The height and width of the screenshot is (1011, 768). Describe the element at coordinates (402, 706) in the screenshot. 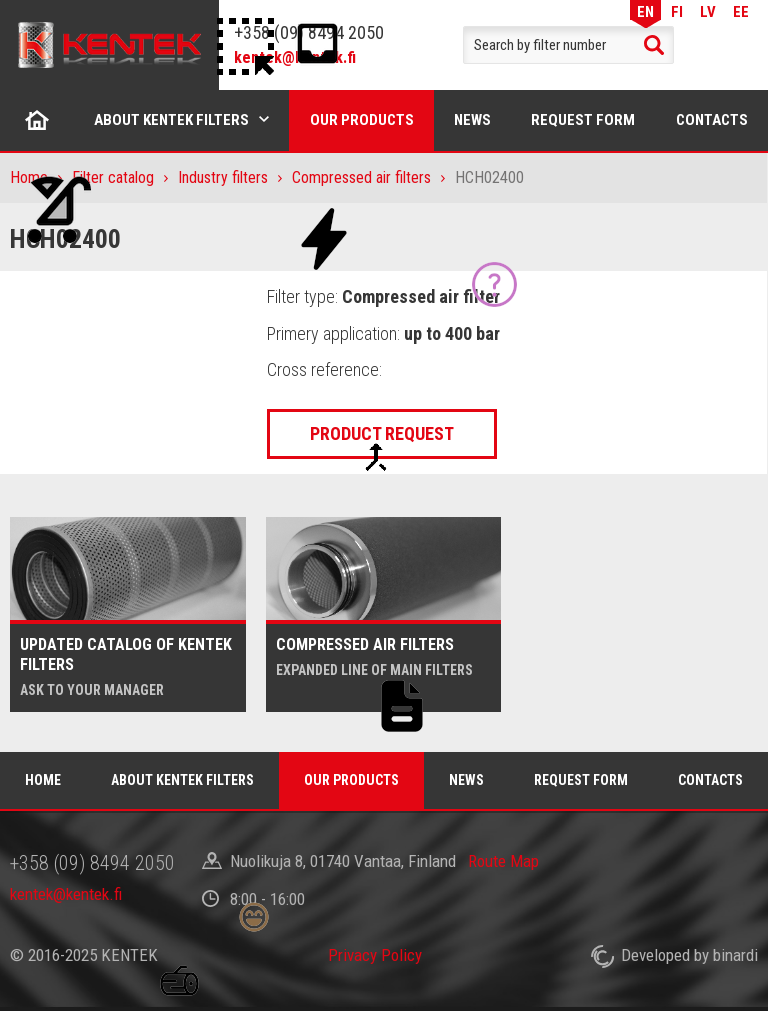

I see `view file details or description` at that location.